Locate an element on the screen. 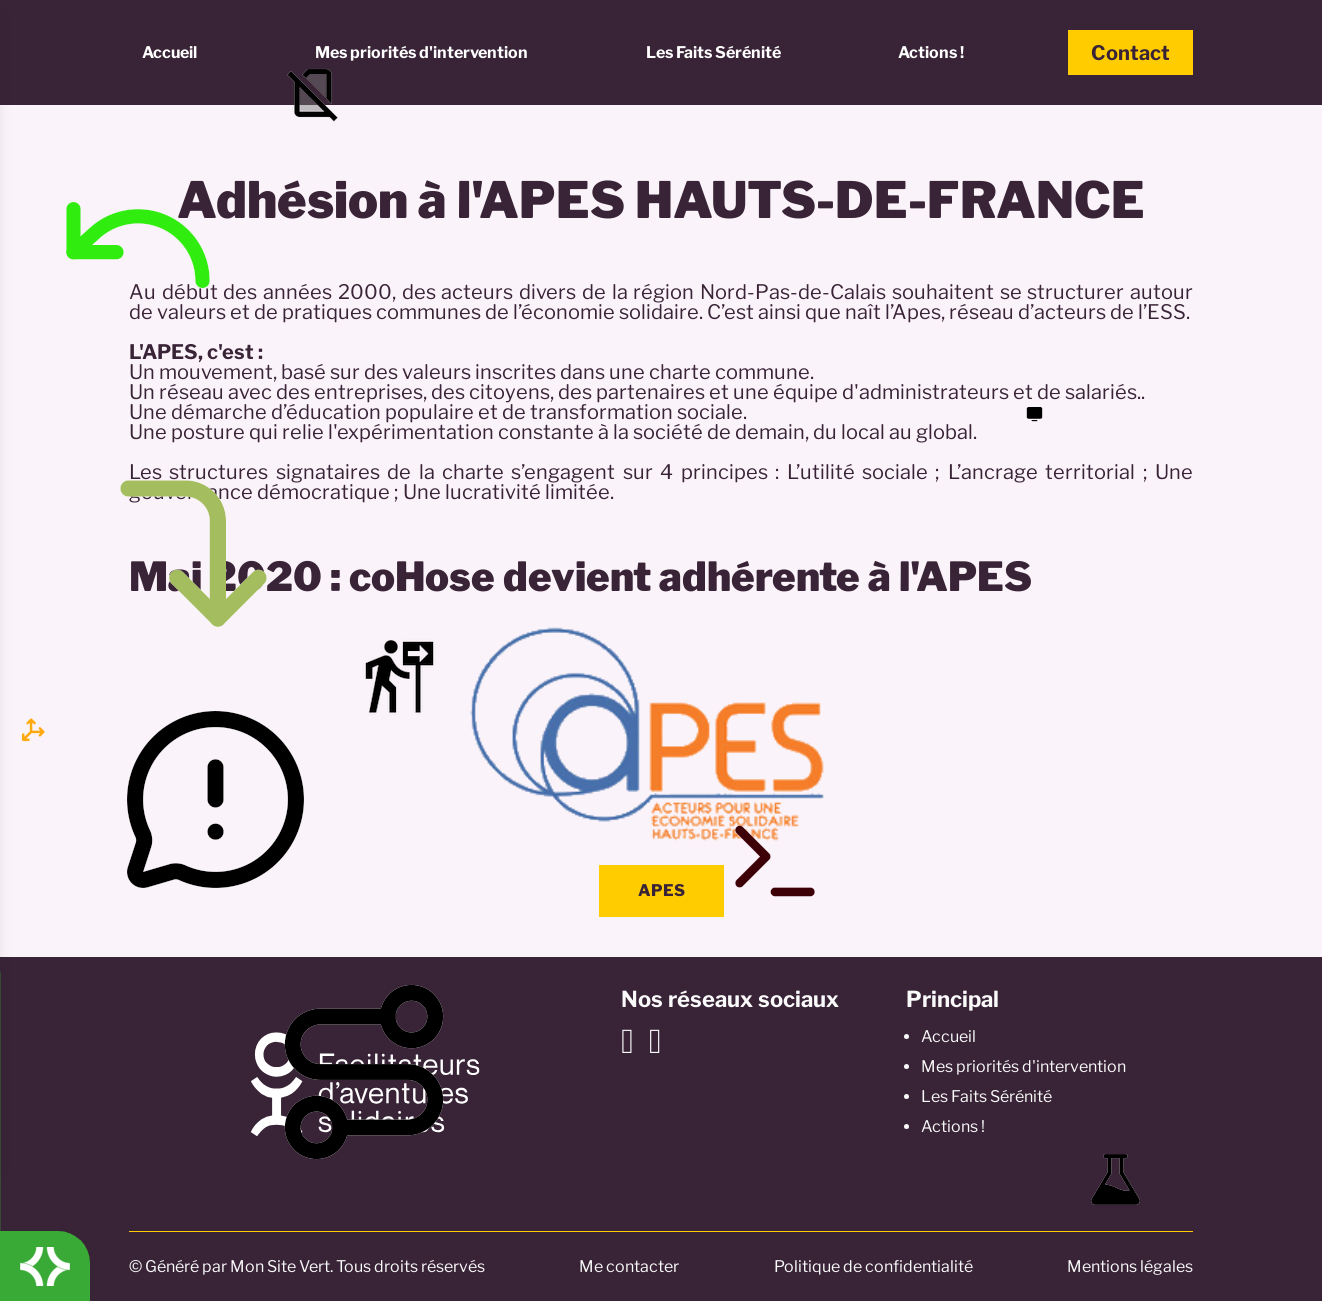  undo the last action is located at coordinates (138, 245).